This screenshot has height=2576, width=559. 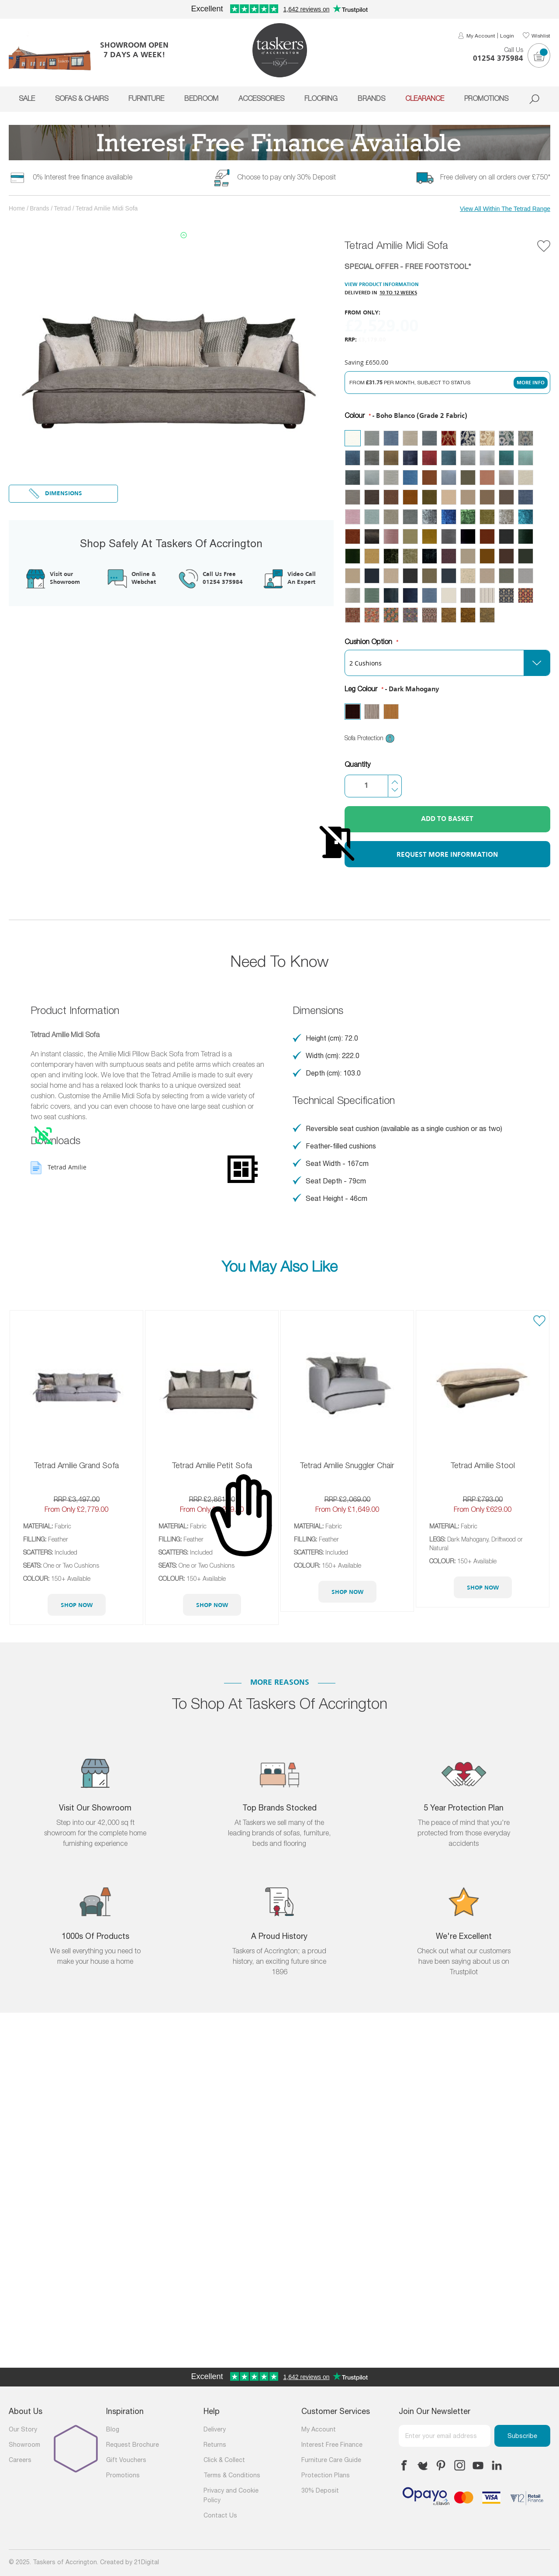 I want to click on disable augmented reality mode, so click(x=43, y=1135).